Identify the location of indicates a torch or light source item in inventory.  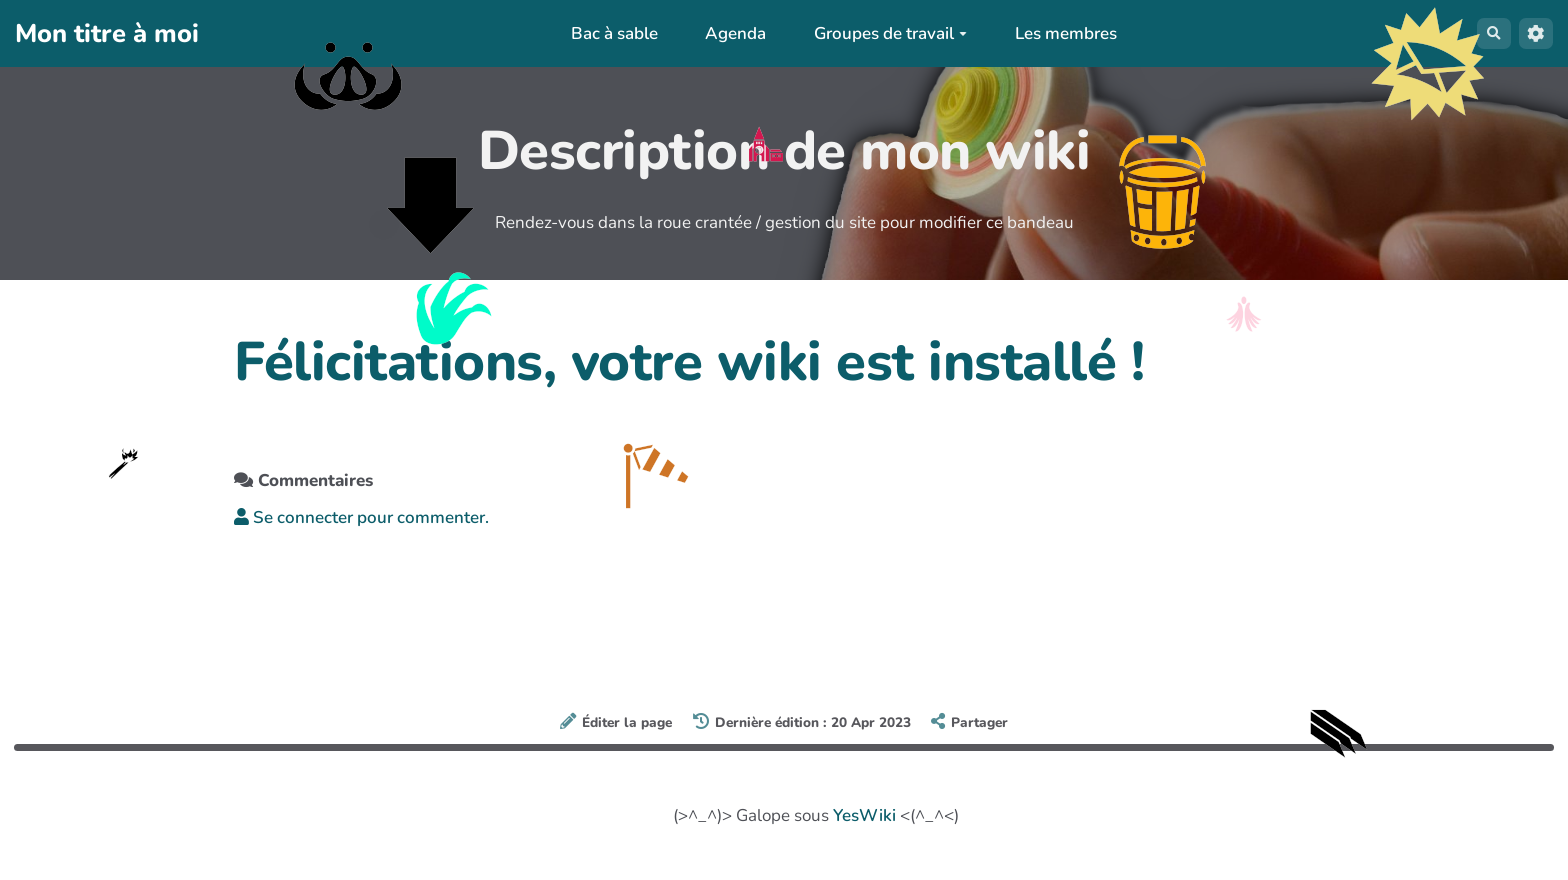
(123, 463).